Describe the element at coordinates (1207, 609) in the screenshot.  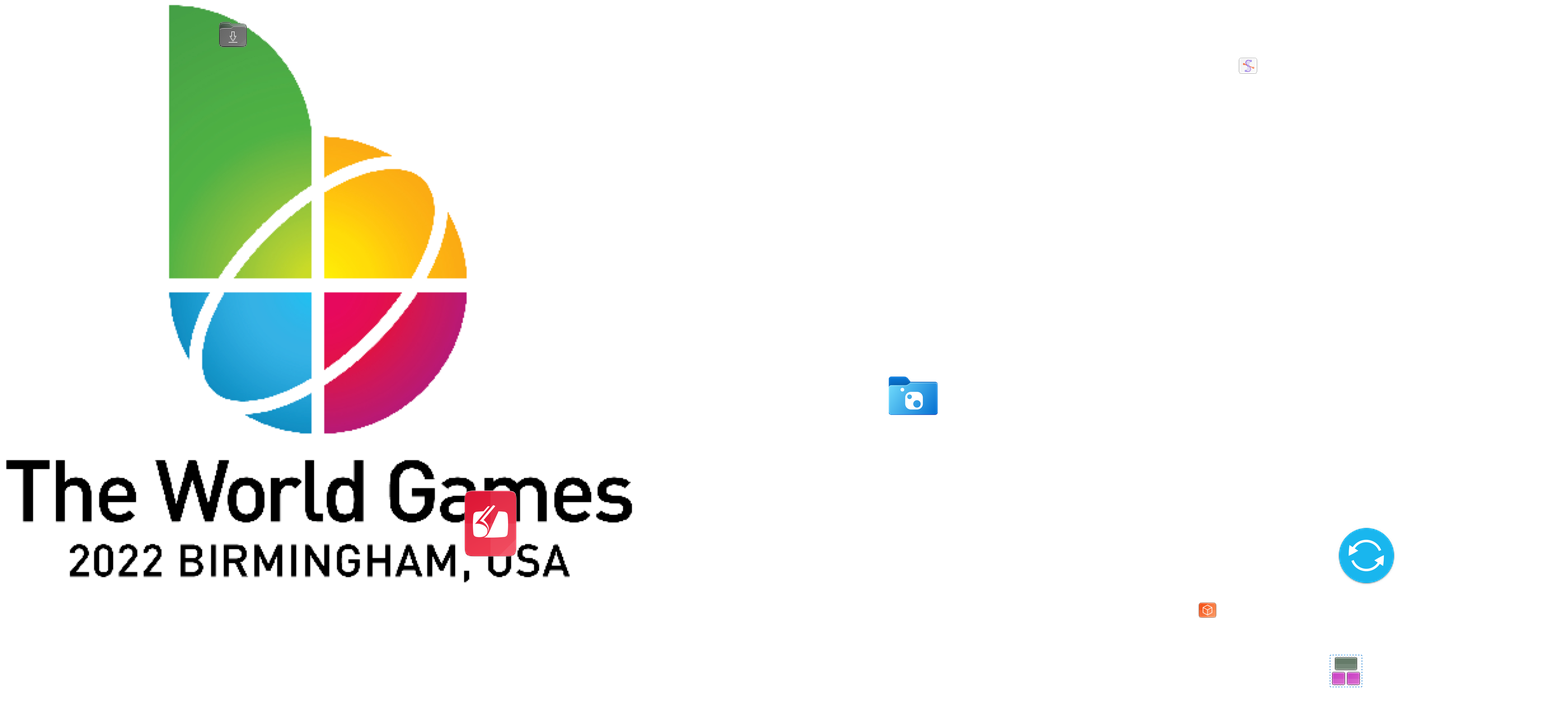
I see `open an STL 3D model file` at that location.